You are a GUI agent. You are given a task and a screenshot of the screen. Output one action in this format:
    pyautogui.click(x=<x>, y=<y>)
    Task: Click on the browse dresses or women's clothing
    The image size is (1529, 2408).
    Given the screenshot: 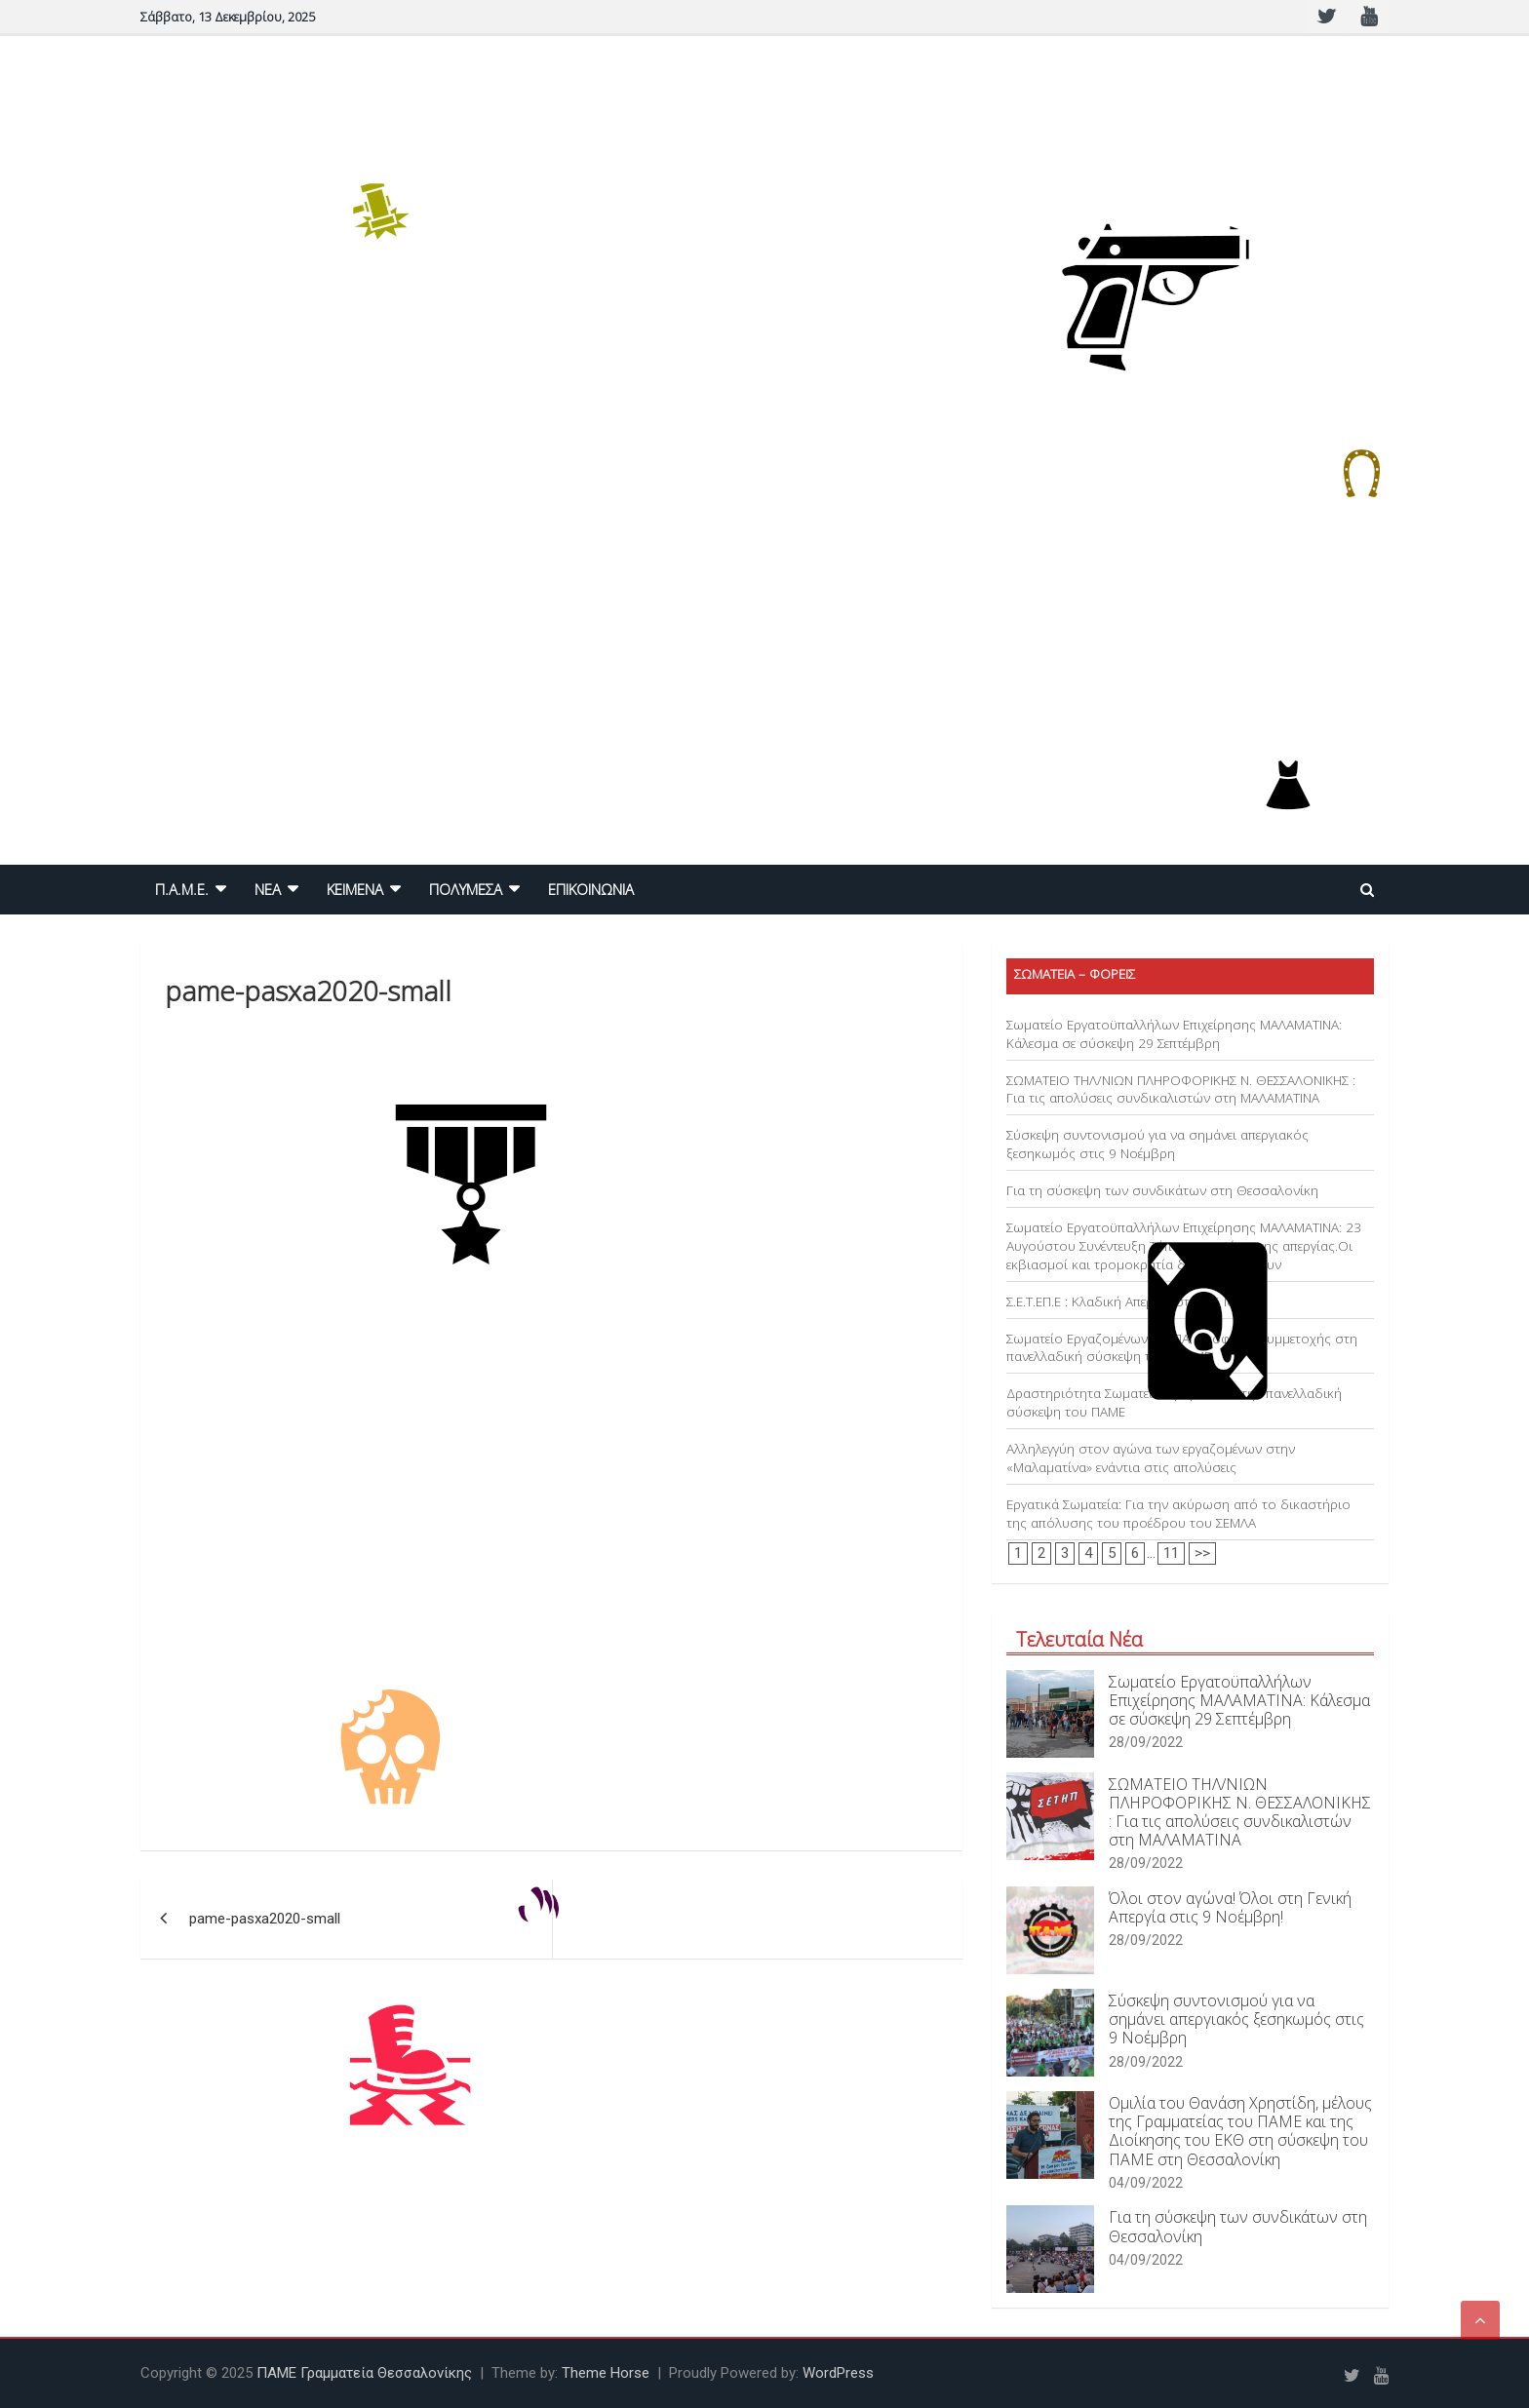 What is the action you would take?
    pyautogui.click(x=1288, y=784)
    